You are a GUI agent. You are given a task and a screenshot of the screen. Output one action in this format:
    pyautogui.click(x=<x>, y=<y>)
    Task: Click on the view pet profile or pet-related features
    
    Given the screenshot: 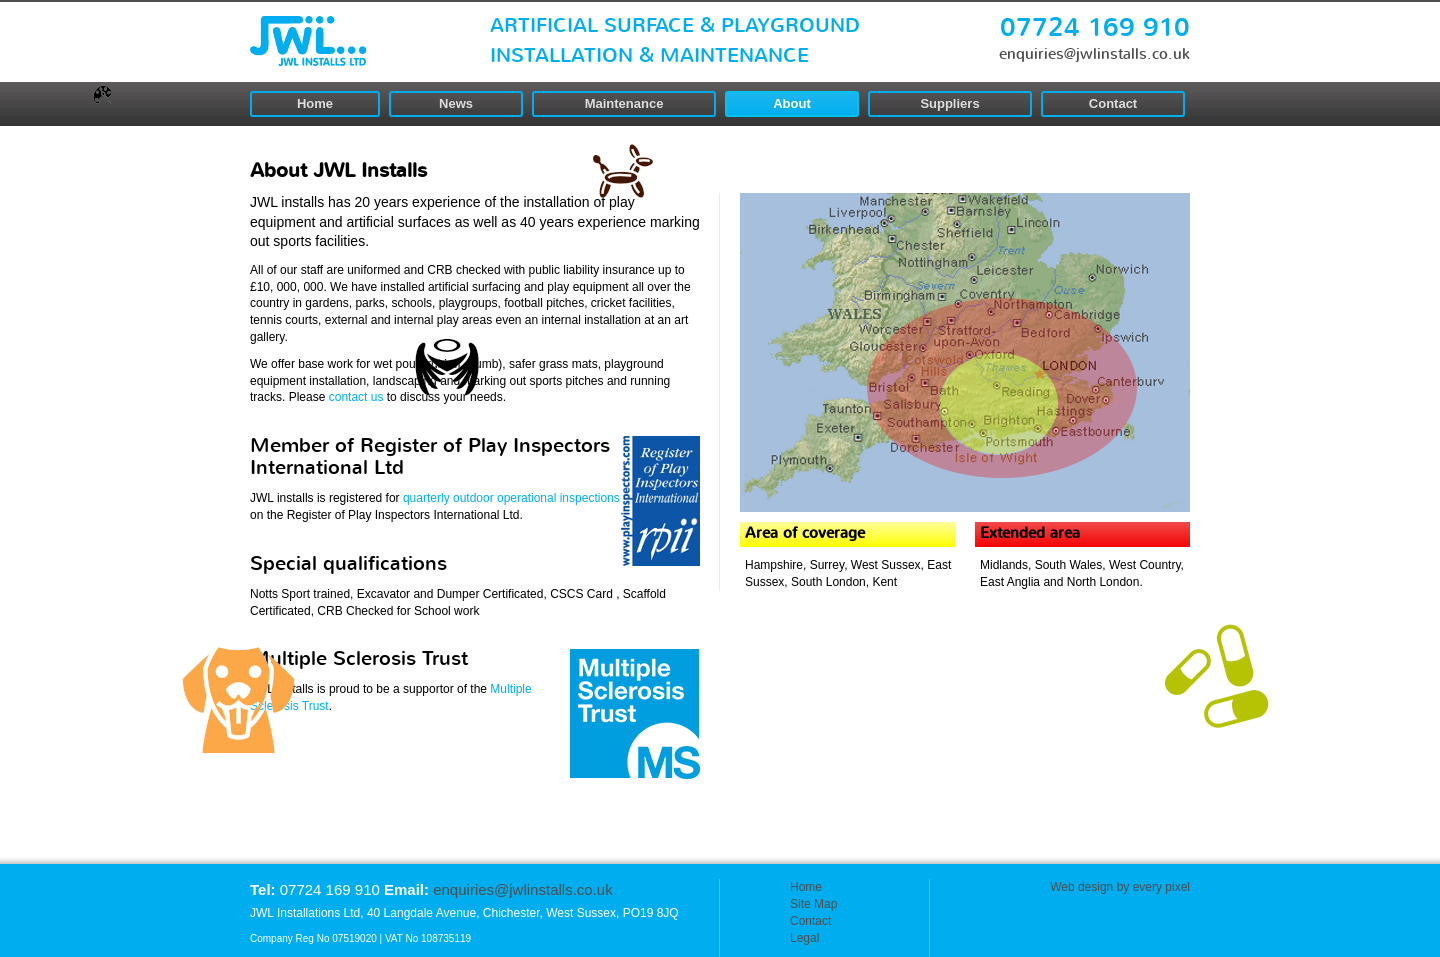 What is the action you would take?
    pyautogui.click(x=238, y=697)
    